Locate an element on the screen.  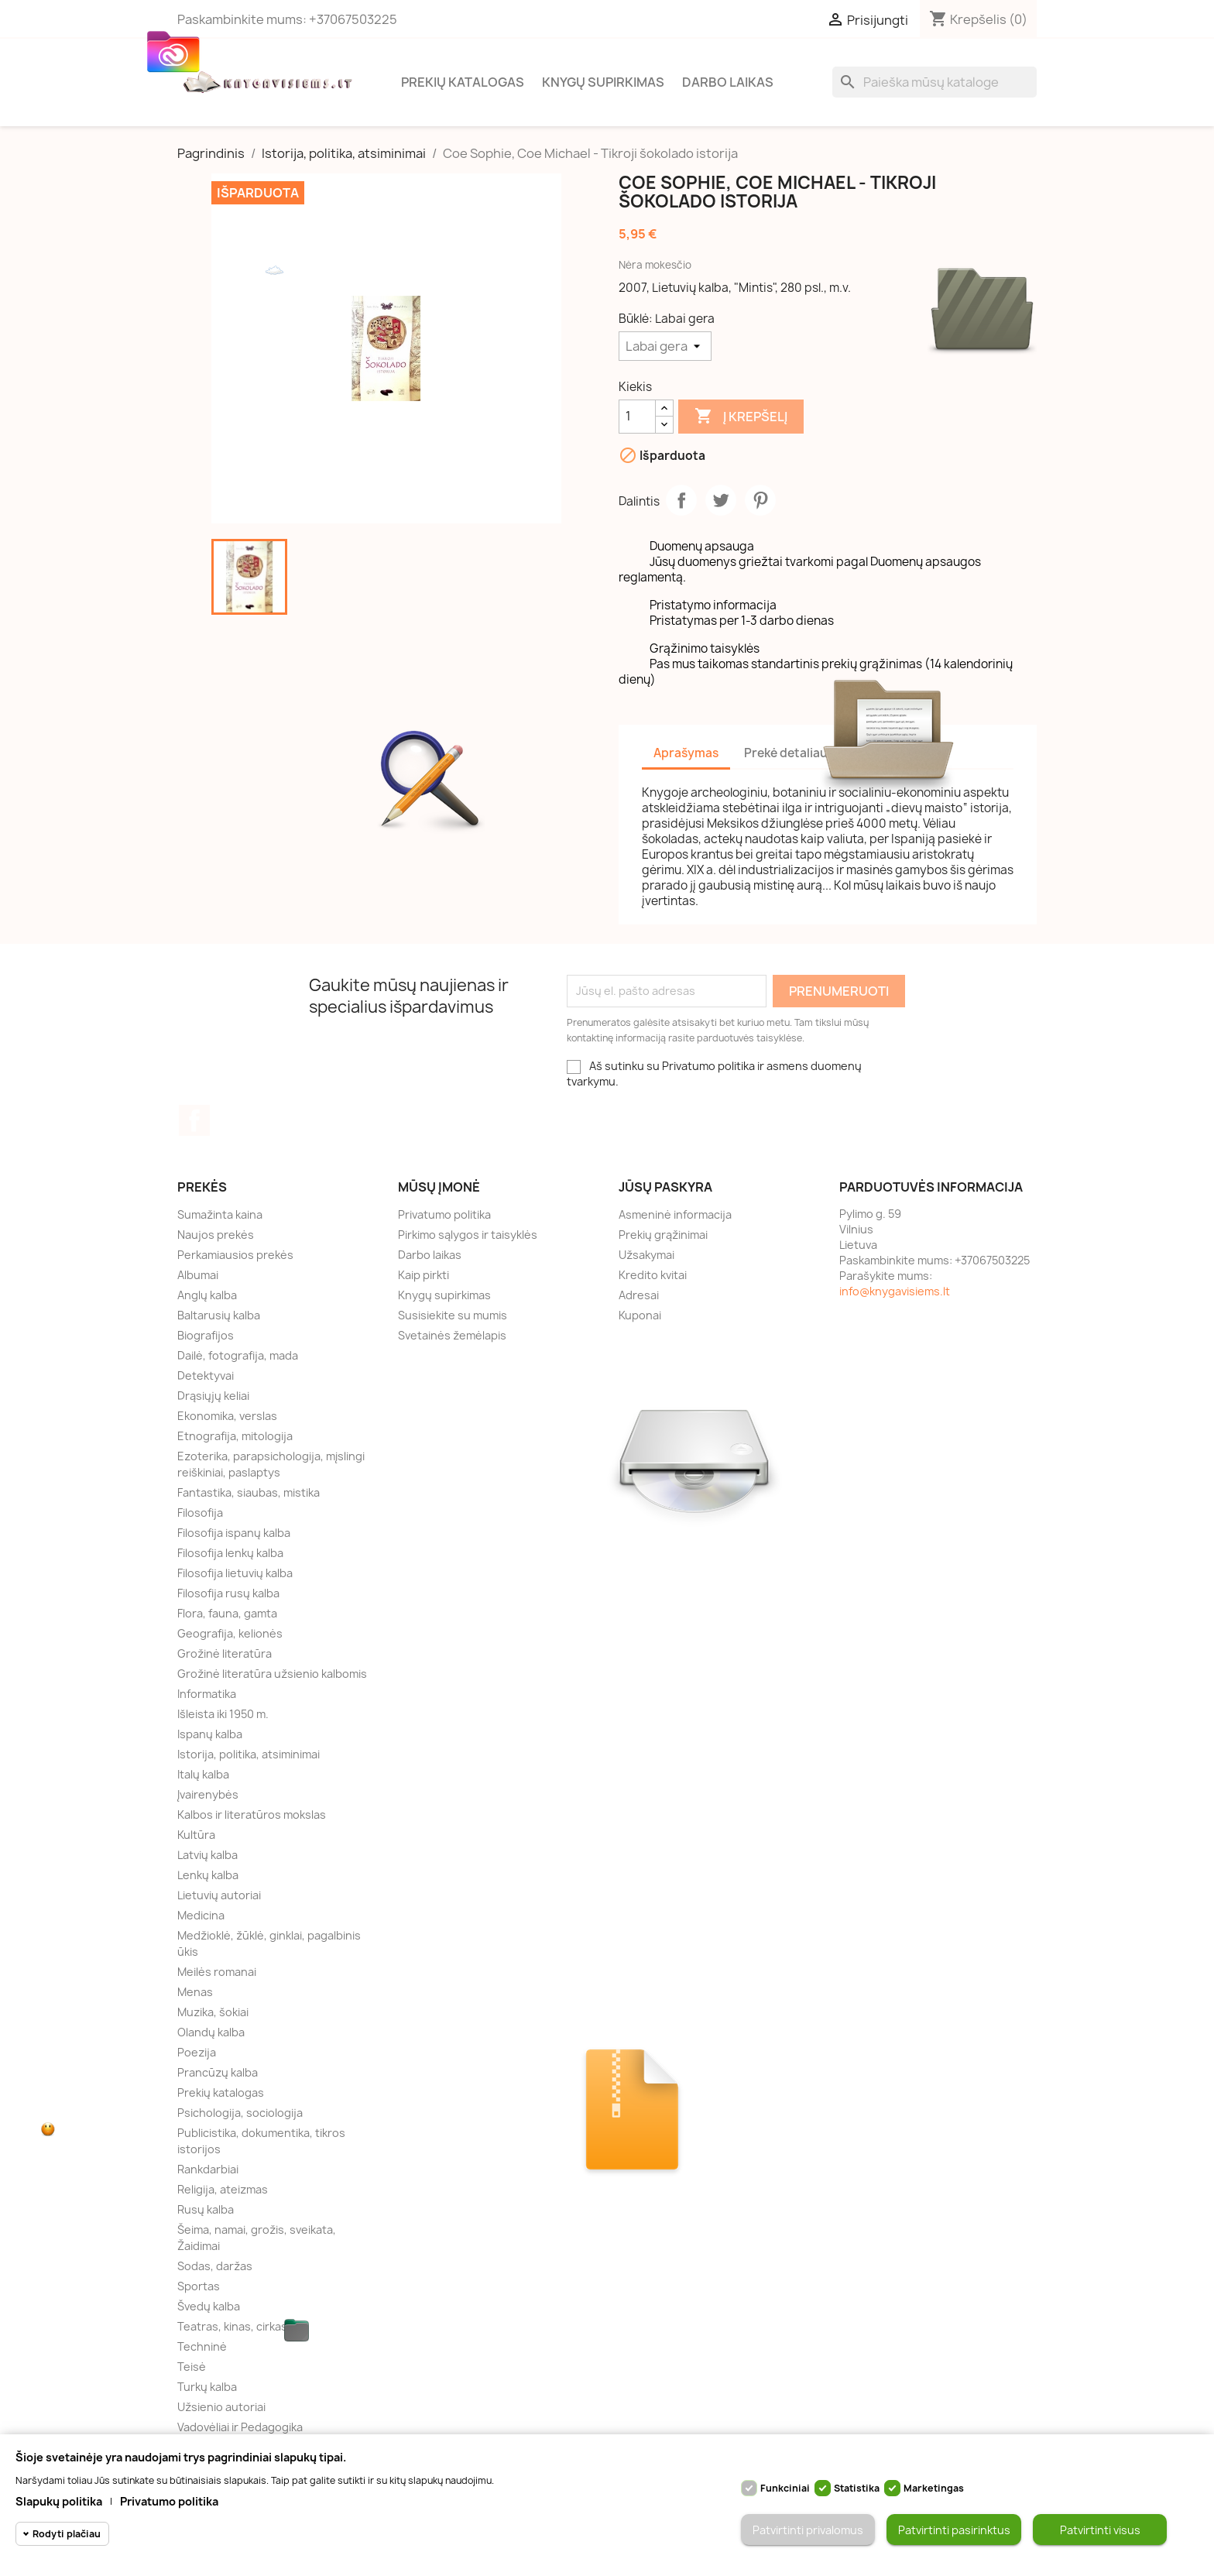
open adobe creative cloud files folder is located at coordinates (173, 53).